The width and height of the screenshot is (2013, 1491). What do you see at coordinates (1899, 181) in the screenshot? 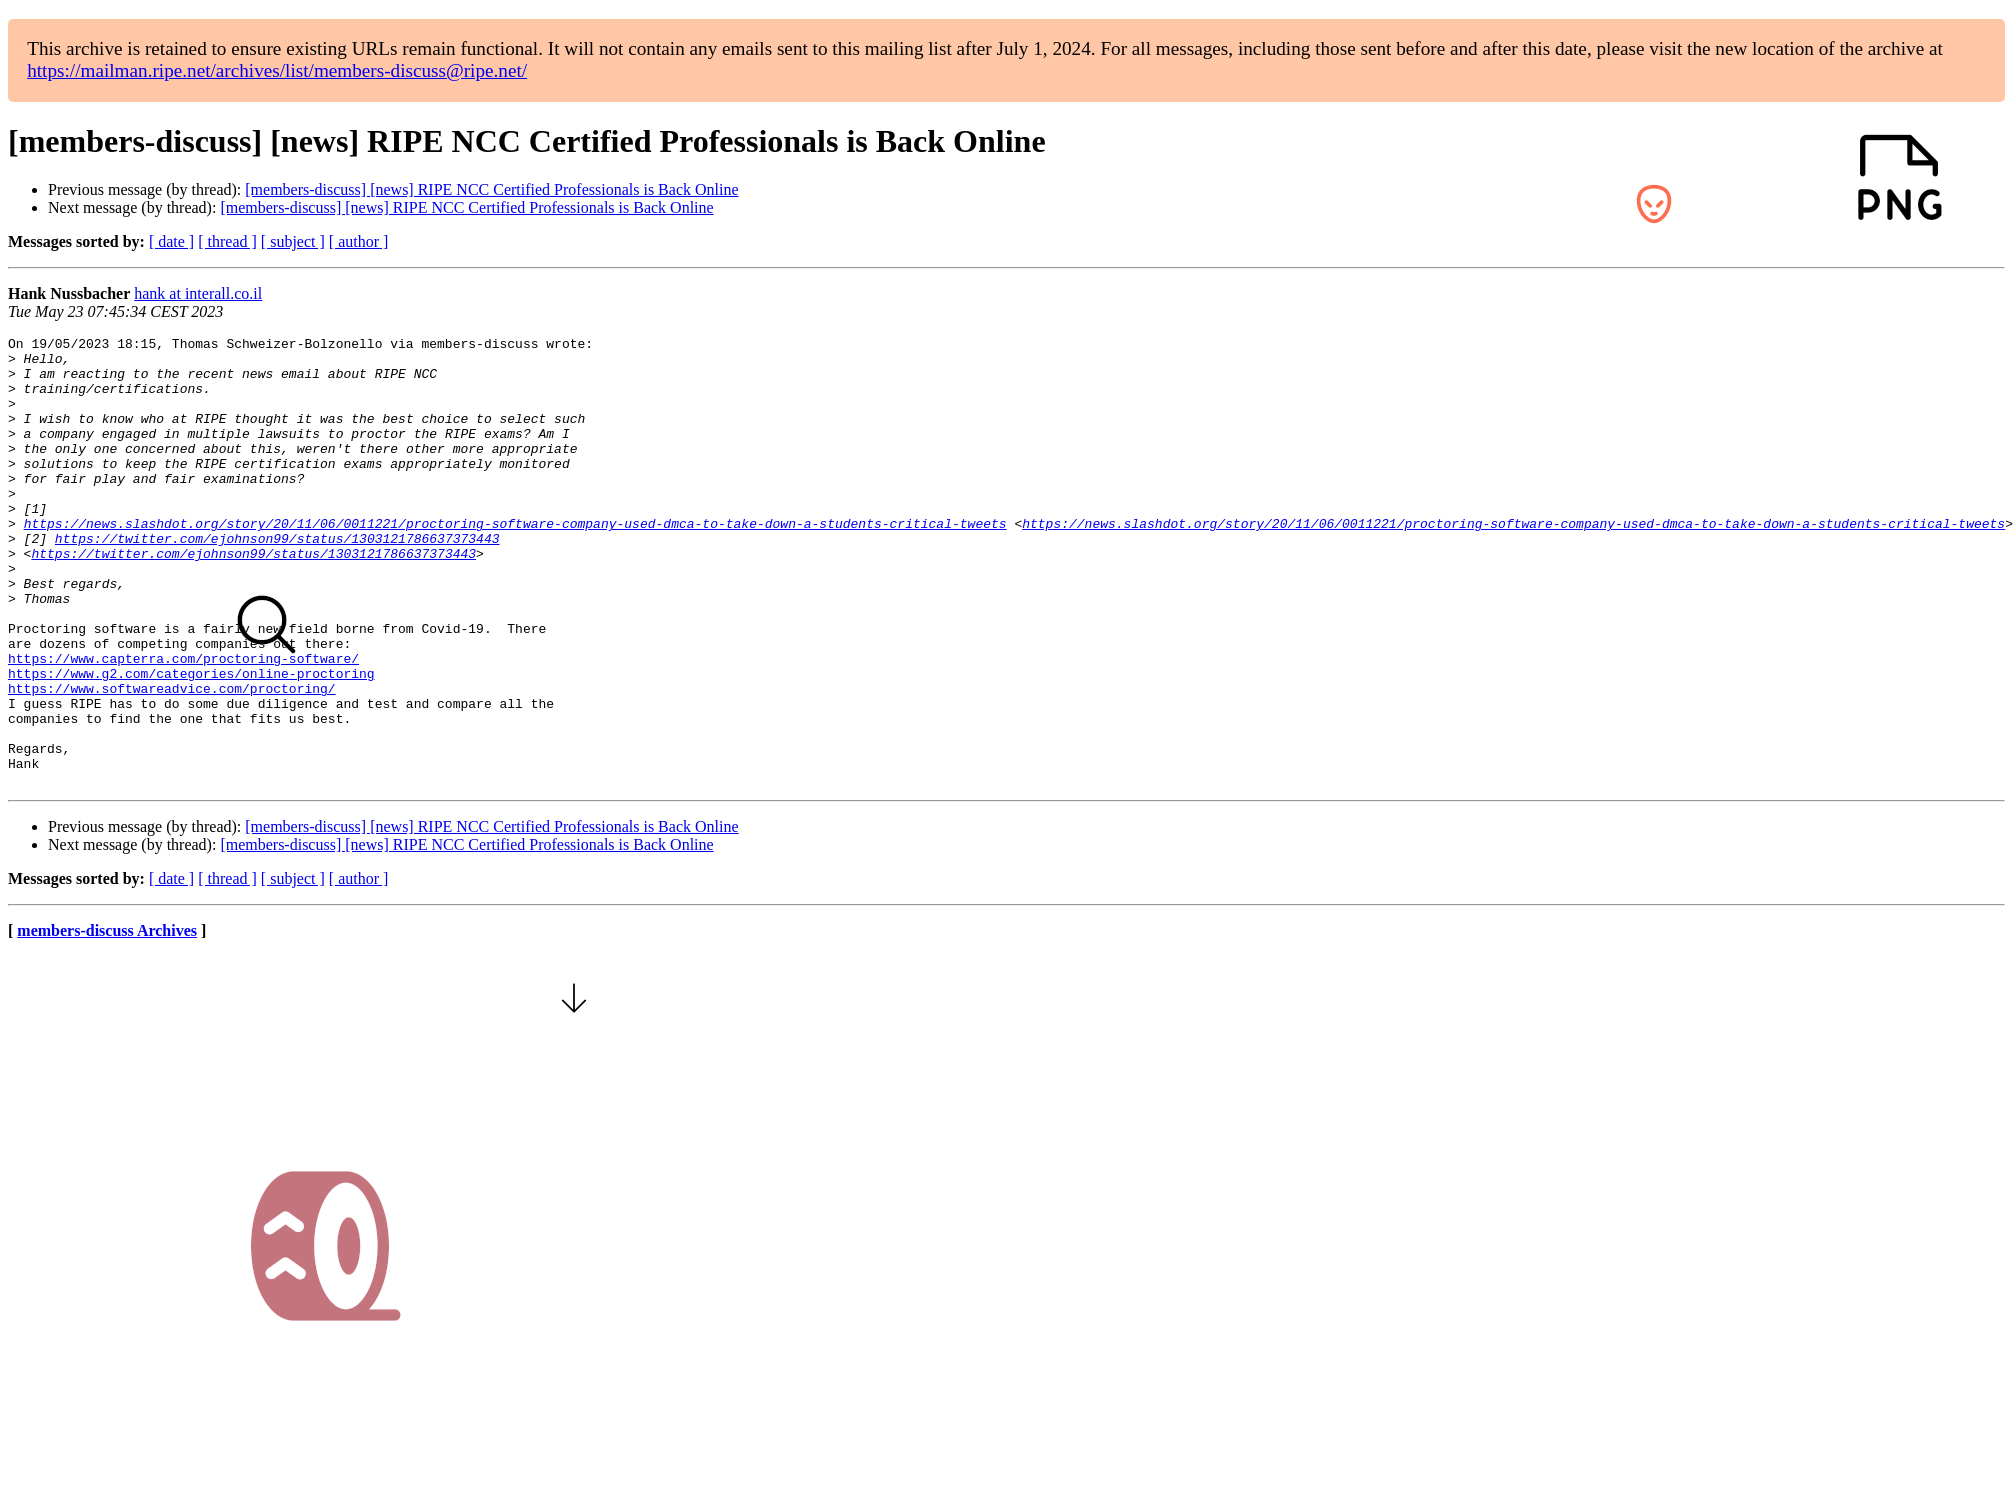
I see `a PNG image file` at bounding box center [1899, 181].